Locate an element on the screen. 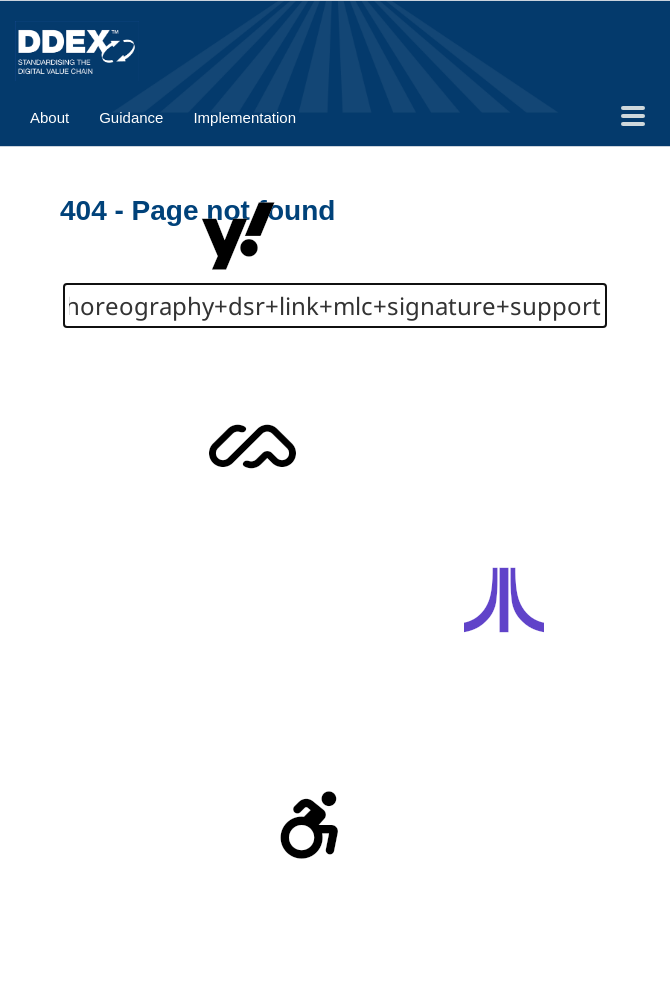 This screenshot has height=1008, width=670. maze user testing platform logo is located at coordinates (252, 446).